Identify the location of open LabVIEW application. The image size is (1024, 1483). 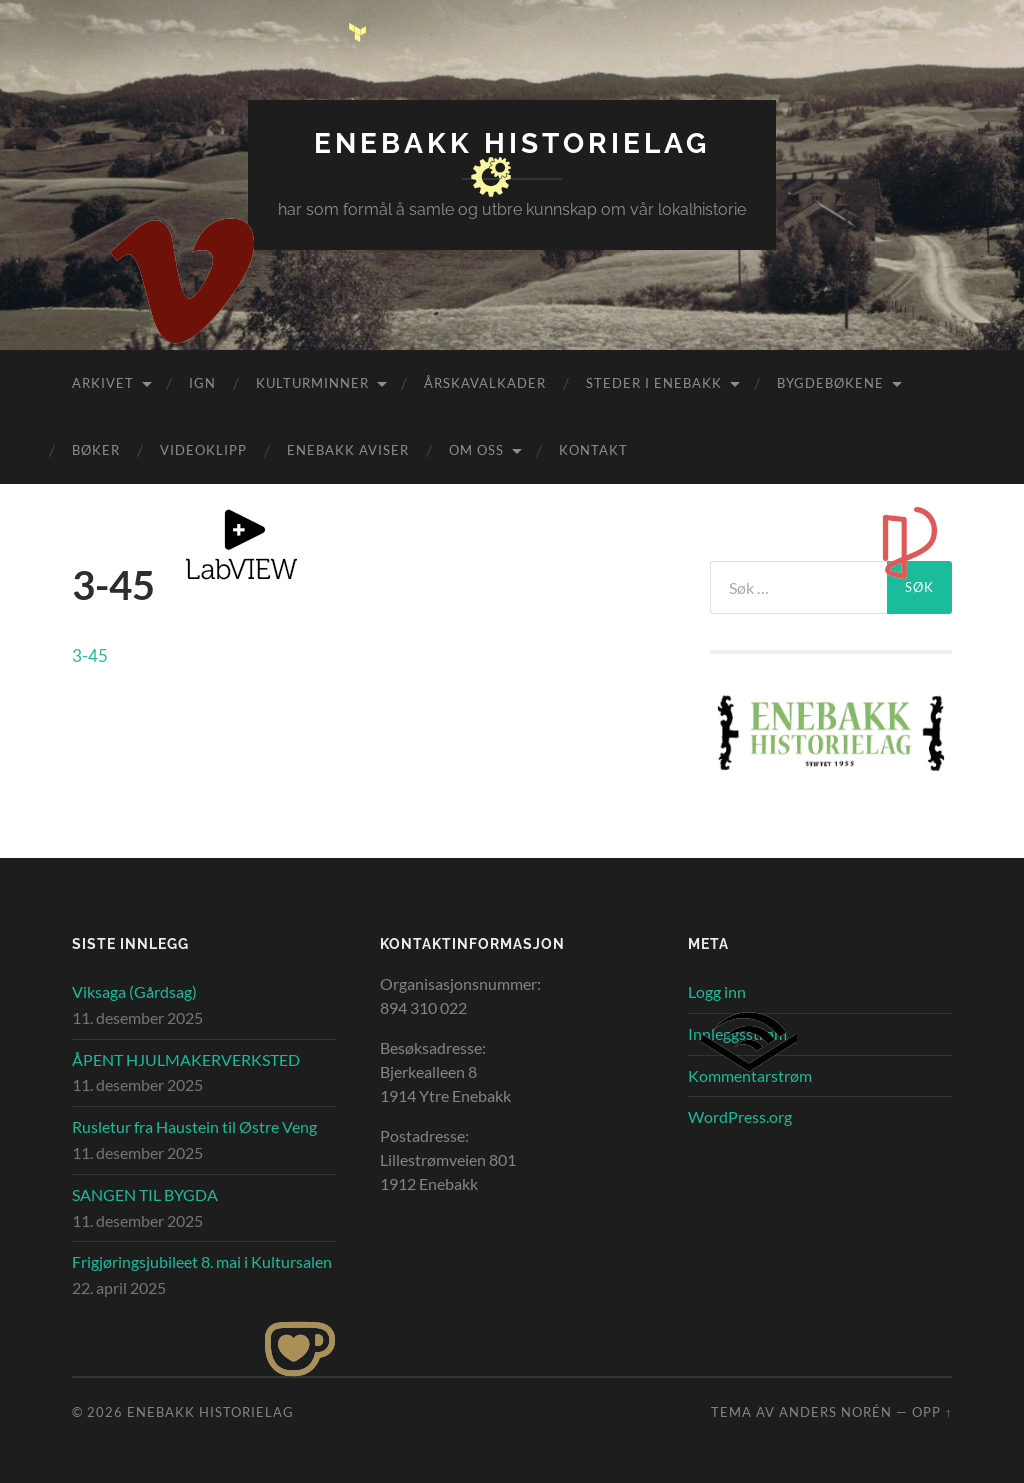
(241, 544).